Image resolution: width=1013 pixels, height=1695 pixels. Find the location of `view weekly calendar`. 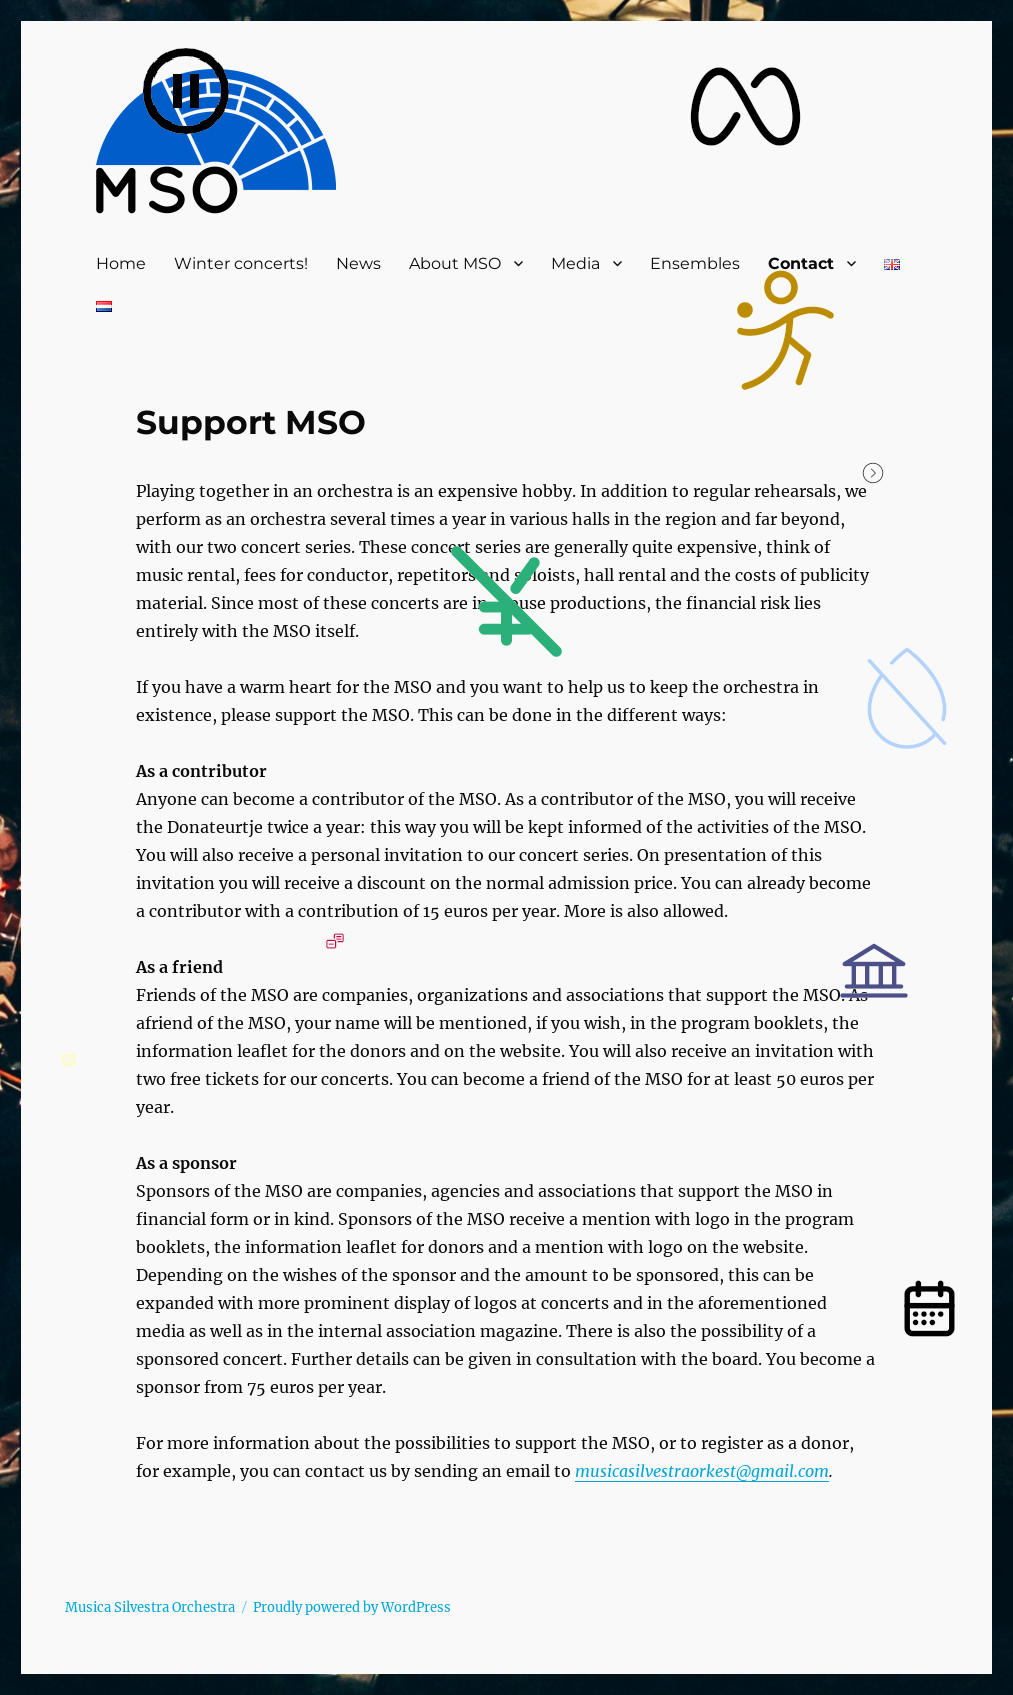

view weekly calendar is located at coordinates (929, 1308).